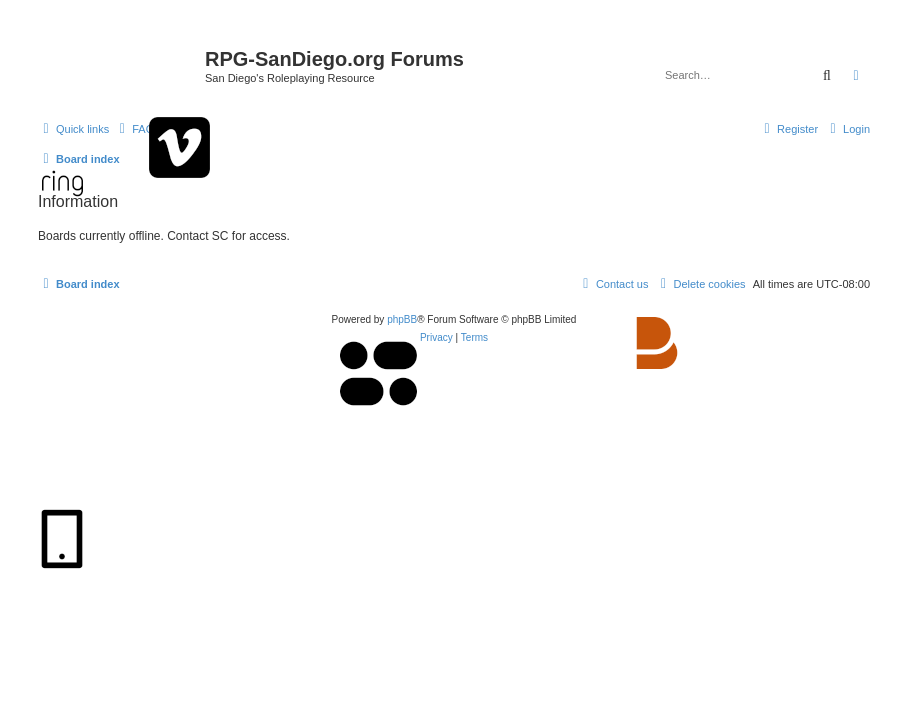 The height and width of the screenshot is (727, 908). Describe the element at coordinates (378, 373) in the screenshot. I see `fonoma app or service logo` at that location.